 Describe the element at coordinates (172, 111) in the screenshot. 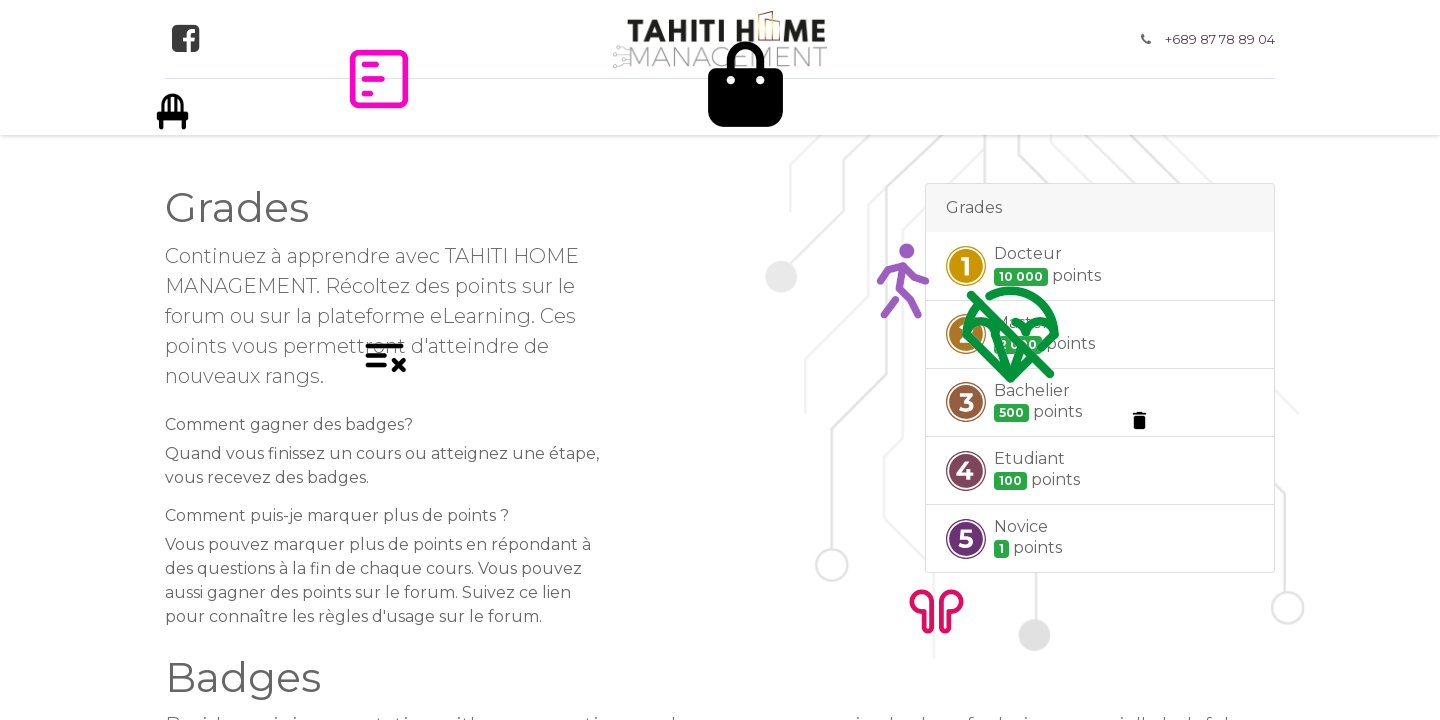

I see `select seating furniture option` at that location.